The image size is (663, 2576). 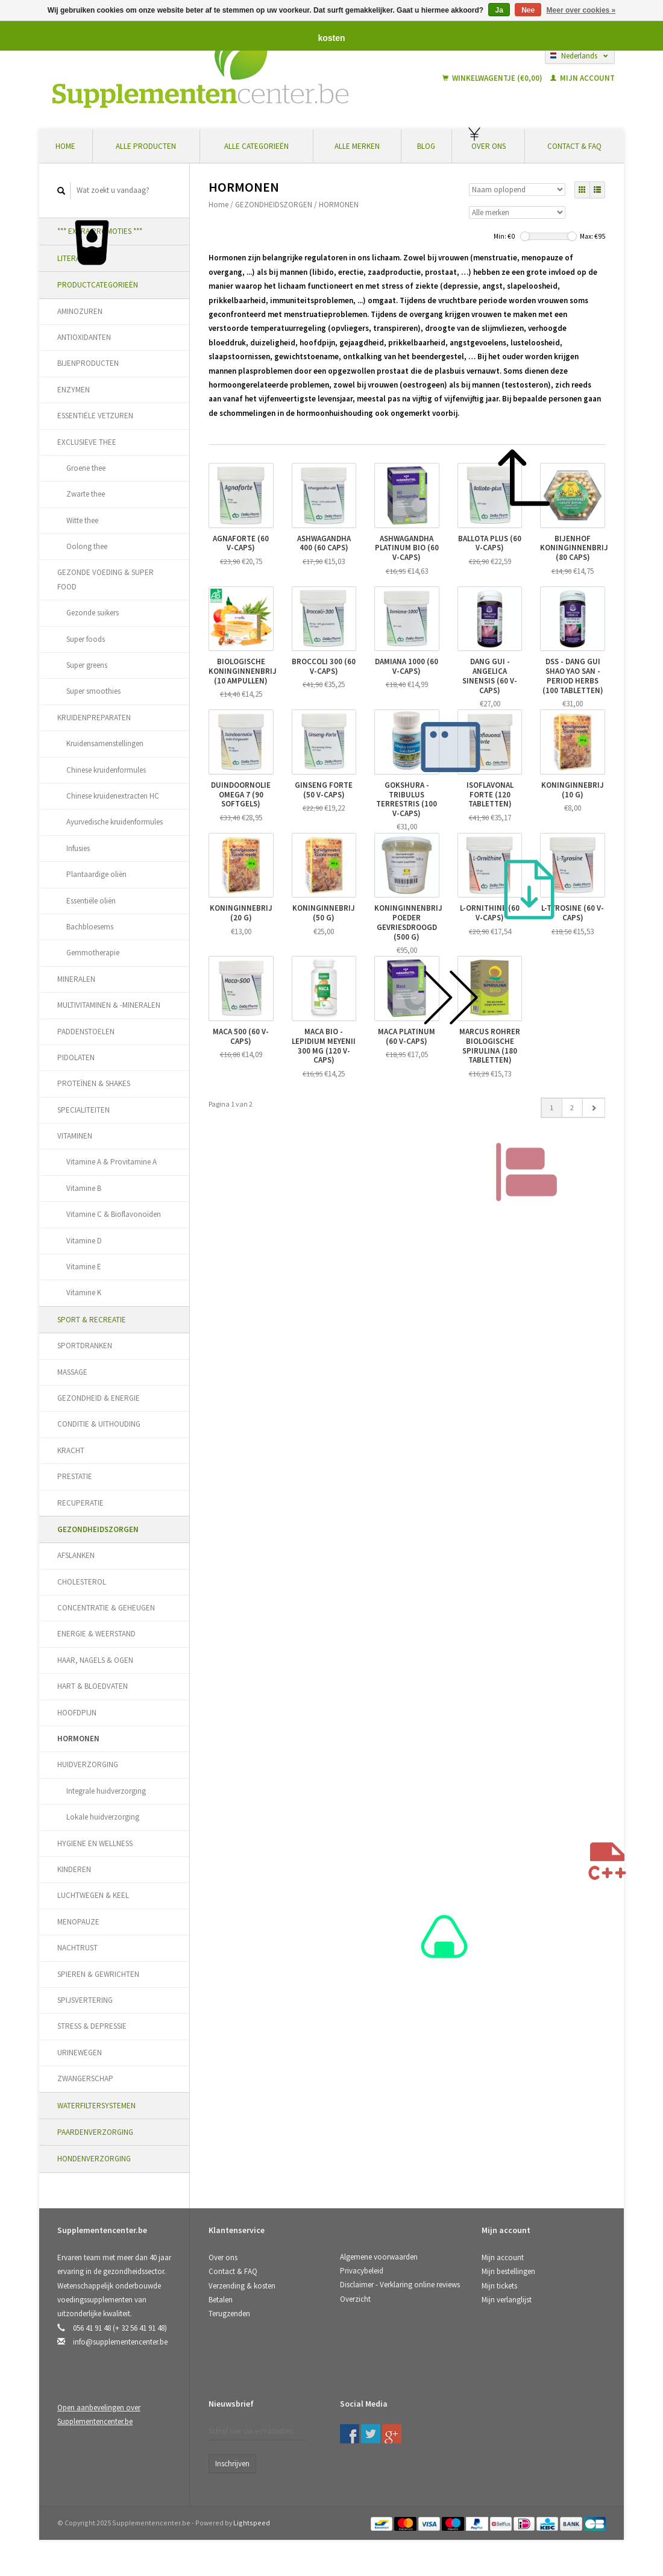 What do you see at coordinates (92, 242) in the screenshot?
I see `track water intake or hydration` at bounding box center [92, 242].